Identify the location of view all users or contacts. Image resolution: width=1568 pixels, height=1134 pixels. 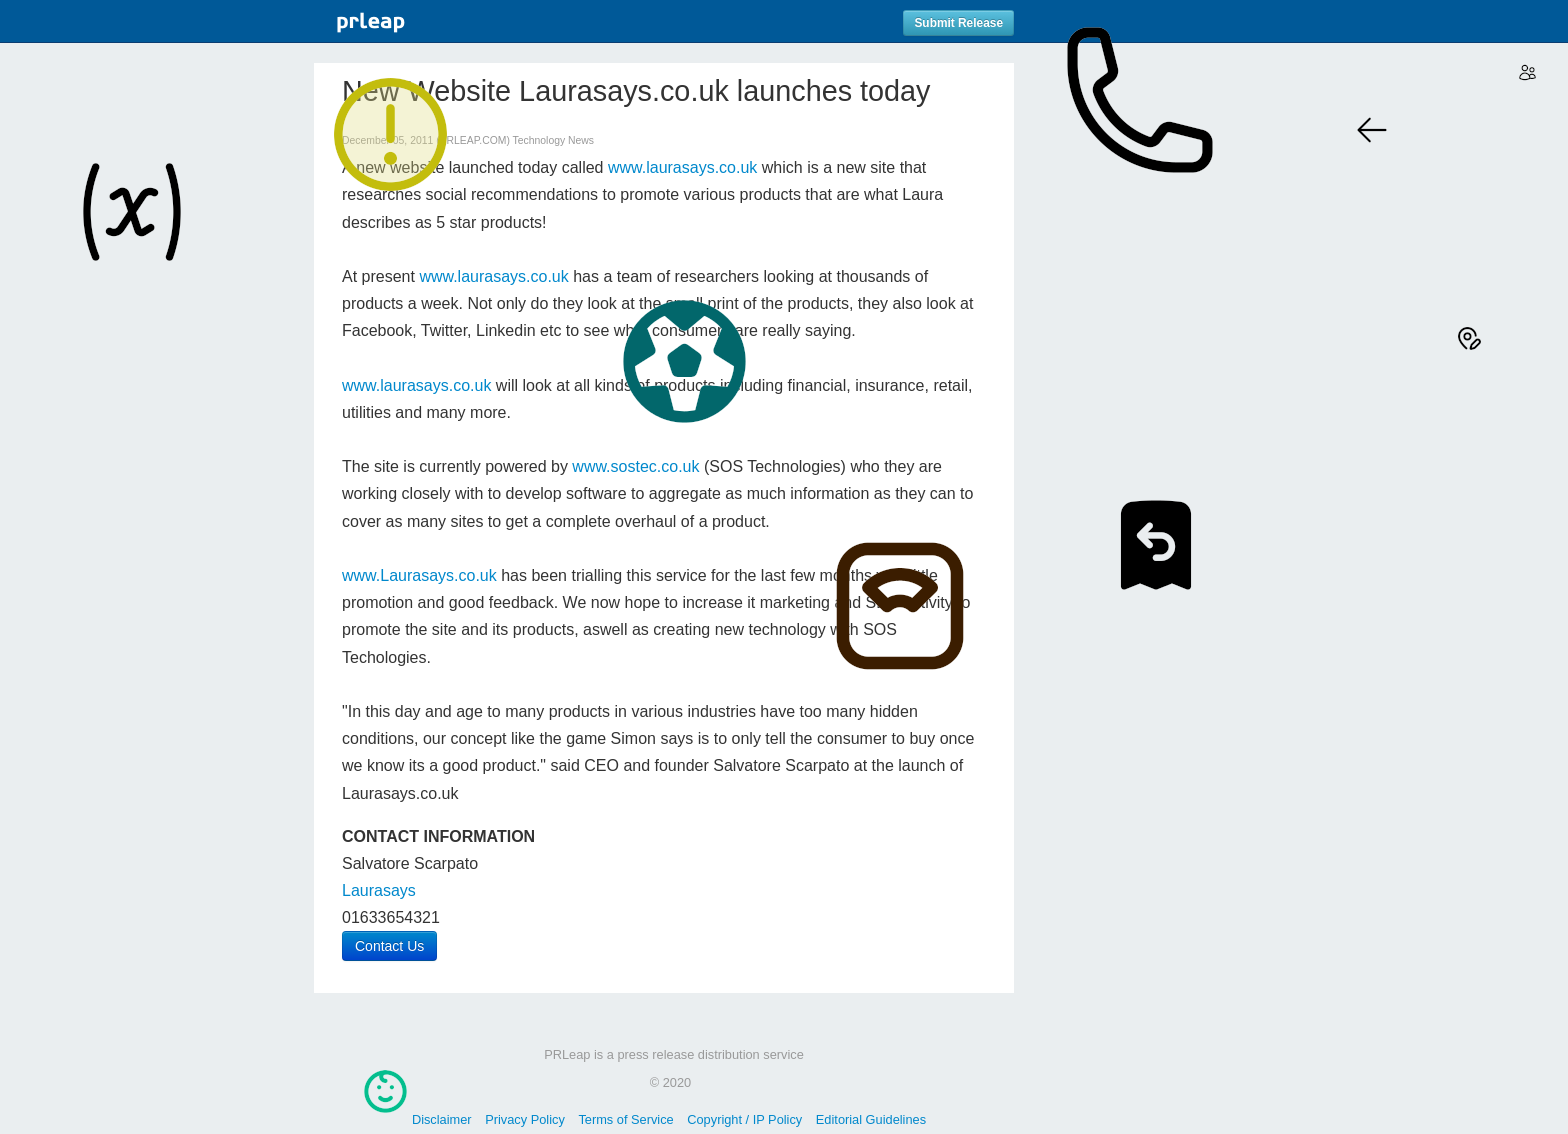
(1527, 72).